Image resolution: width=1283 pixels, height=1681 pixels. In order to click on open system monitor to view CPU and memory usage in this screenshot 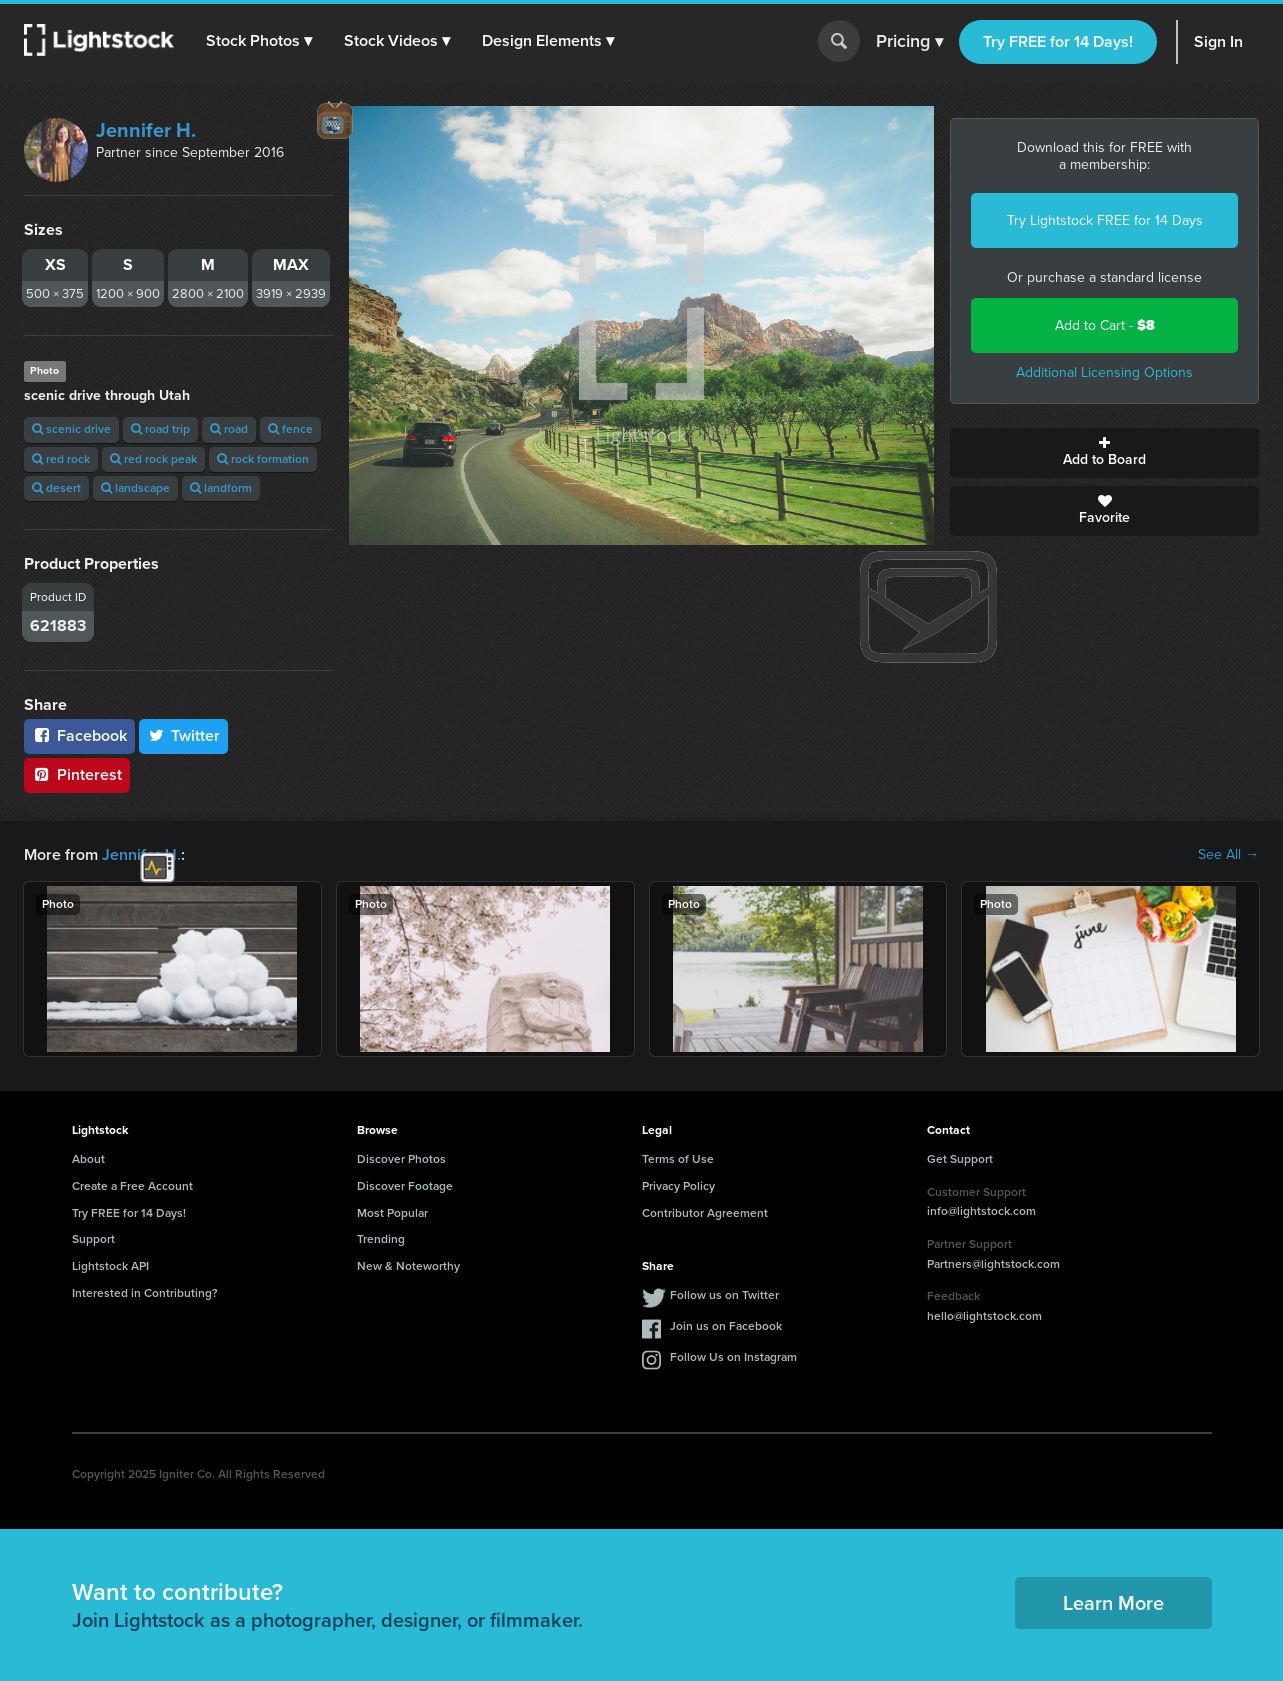, I will do `click(157, 867)`.